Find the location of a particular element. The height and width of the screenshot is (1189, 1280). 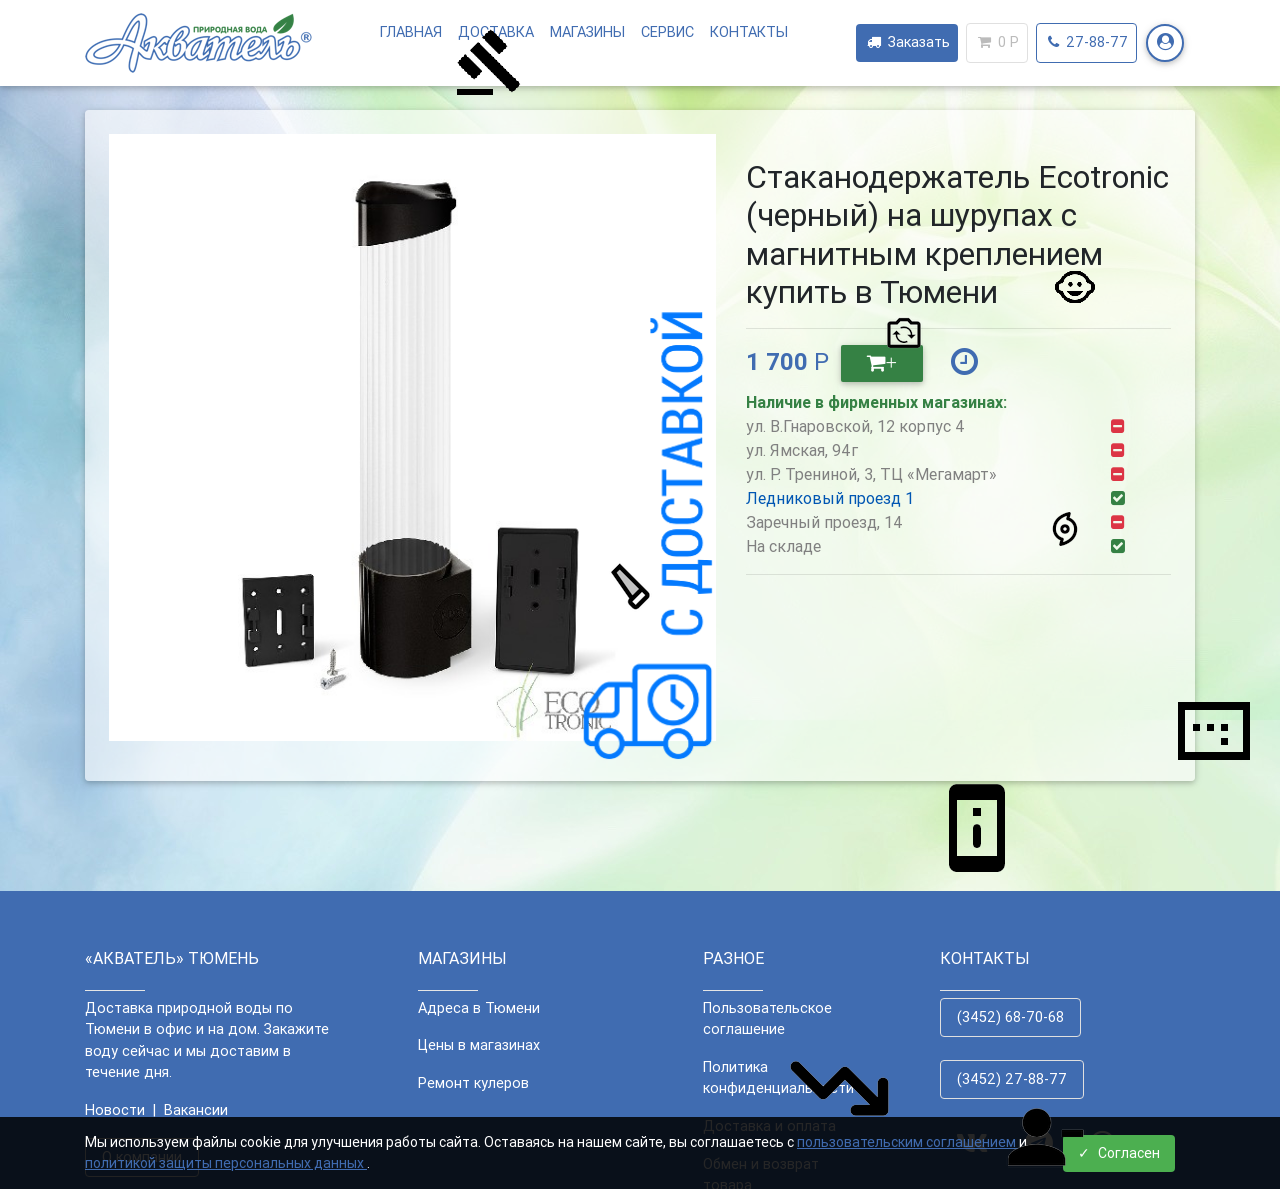

indicates a declining trend or decrease in value is located at coordinates (839, 1088).